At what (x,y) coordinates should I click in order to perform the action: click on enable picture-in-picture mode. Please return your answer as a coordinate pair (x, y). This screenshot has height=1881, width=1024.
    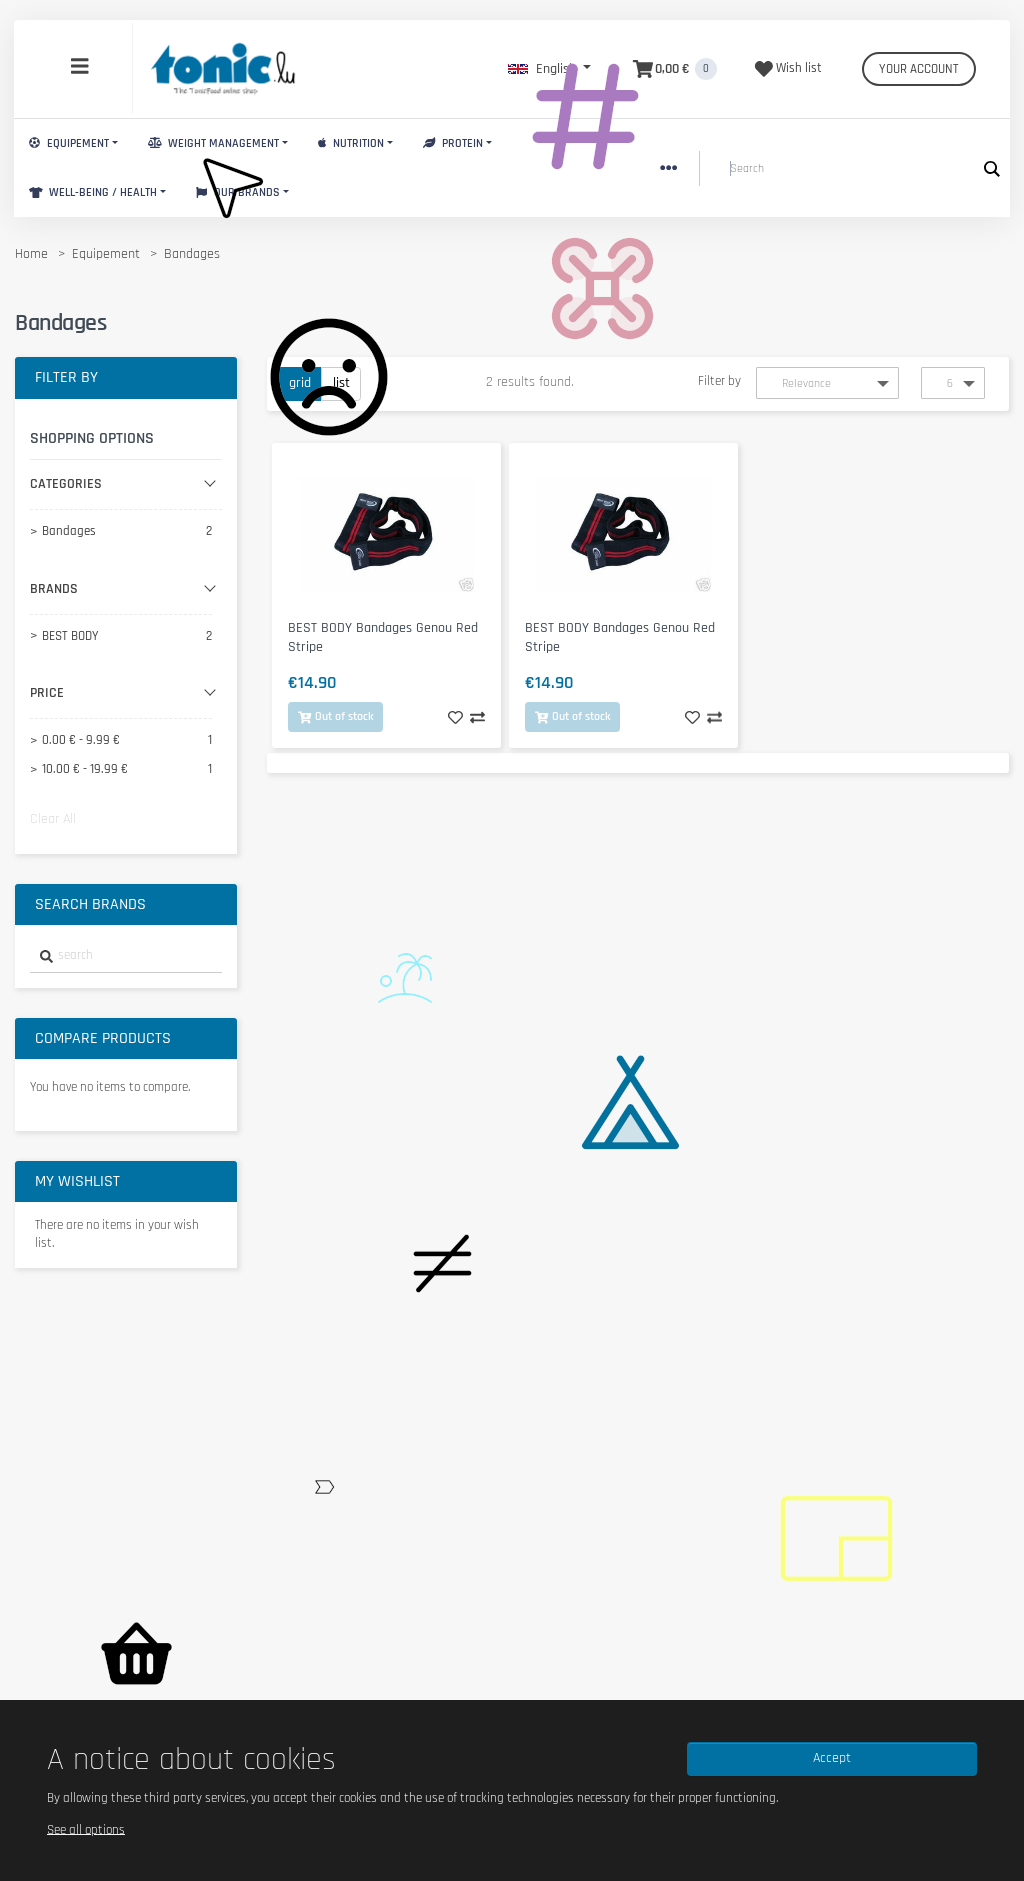
    Looking at the image, I should click on (836, 1538).